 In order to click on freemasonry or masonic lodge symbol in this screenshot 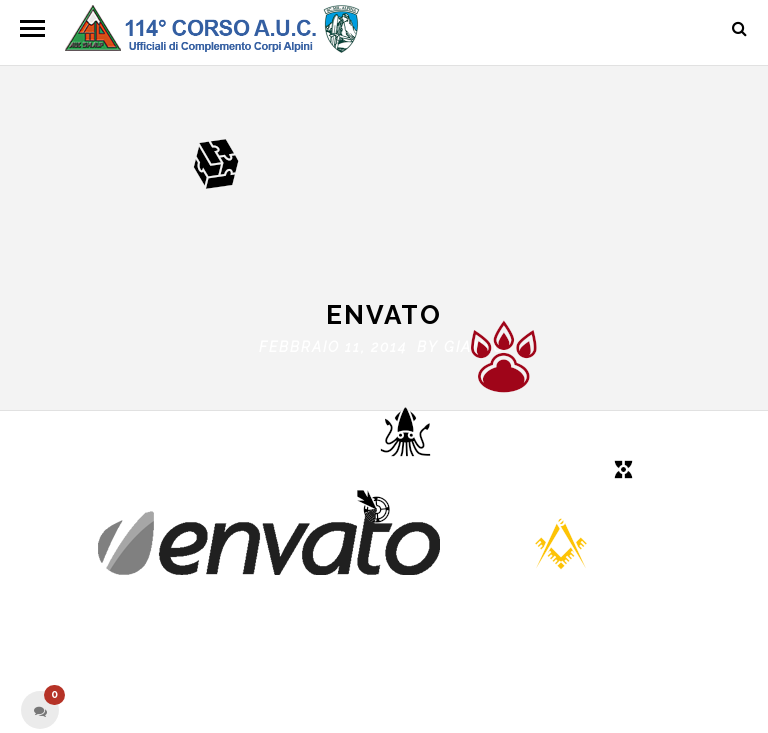, I will do `click(561, 544)`.